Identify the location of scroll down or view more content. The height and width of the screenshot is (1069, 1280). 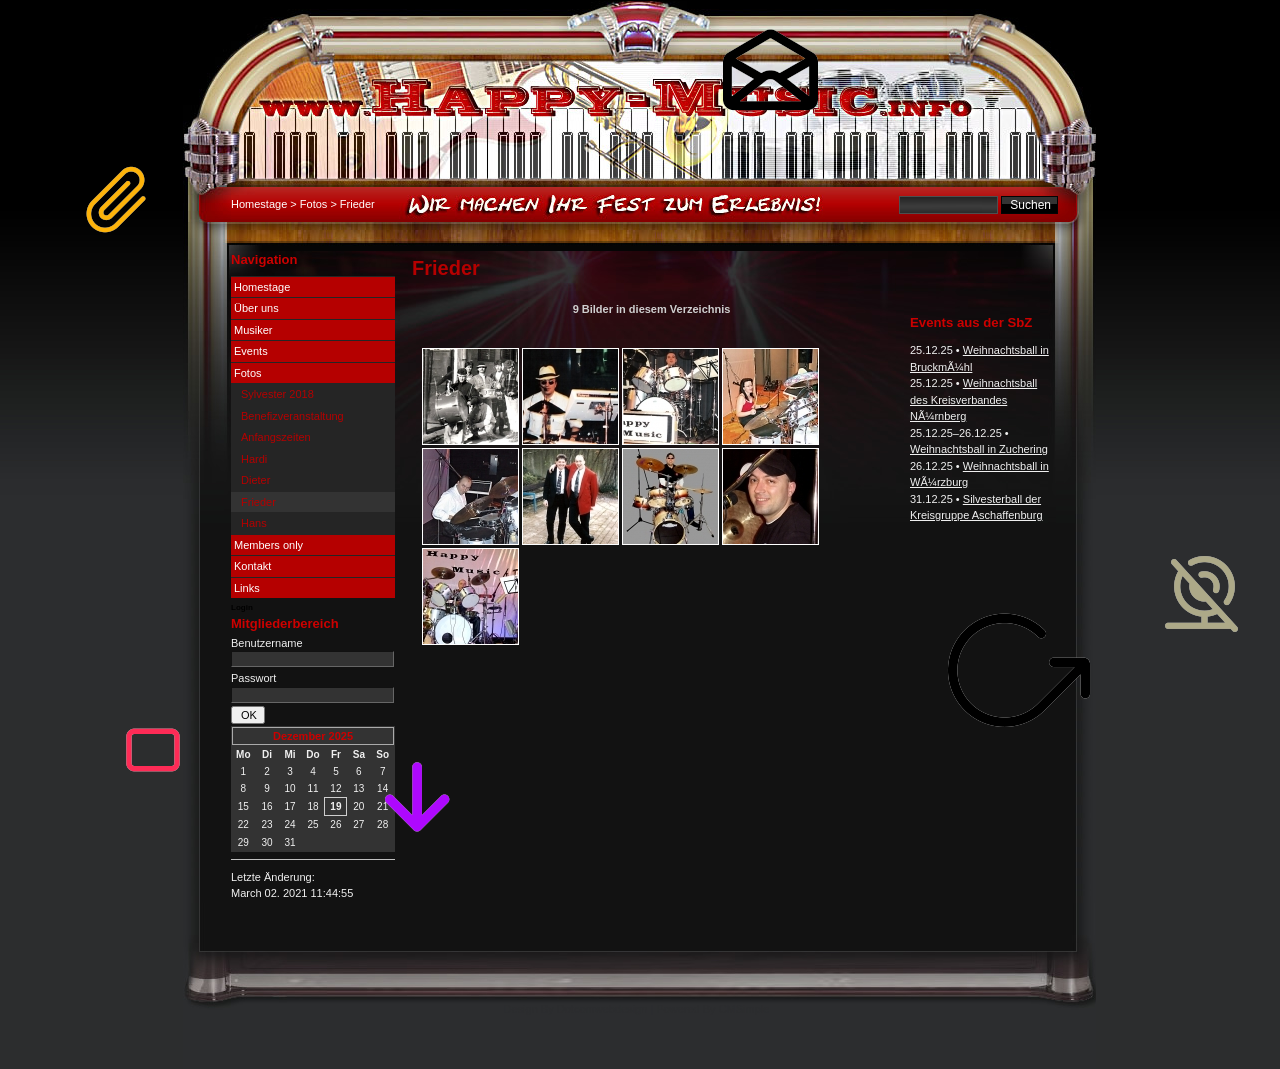
(415, 794).